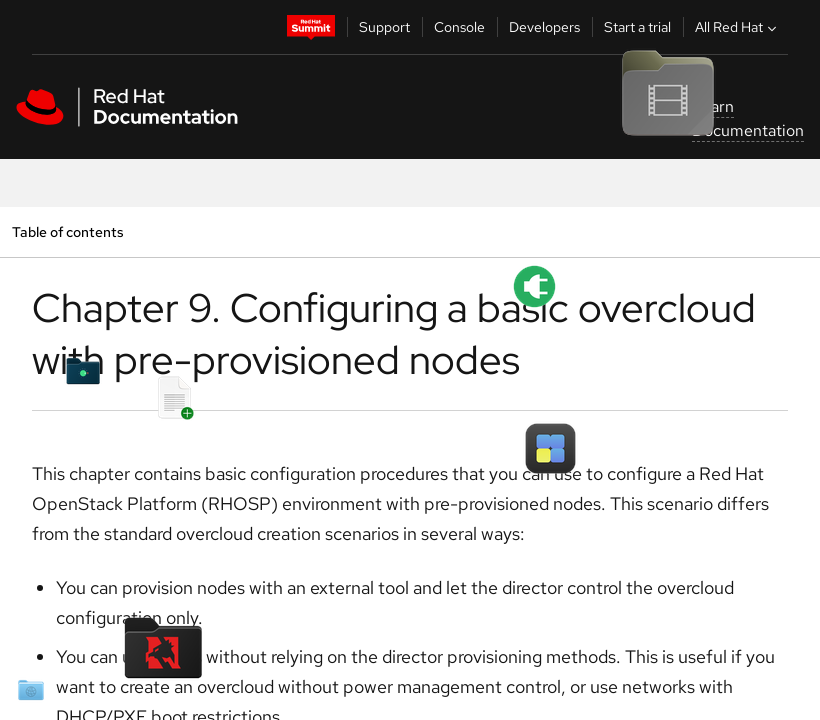 The height and width of the screenshot is (720, 820). What do you see at coordinates (163, 650) in the screenshot?
I see `open nusantara project files folder` at bounding box center [163, 650].